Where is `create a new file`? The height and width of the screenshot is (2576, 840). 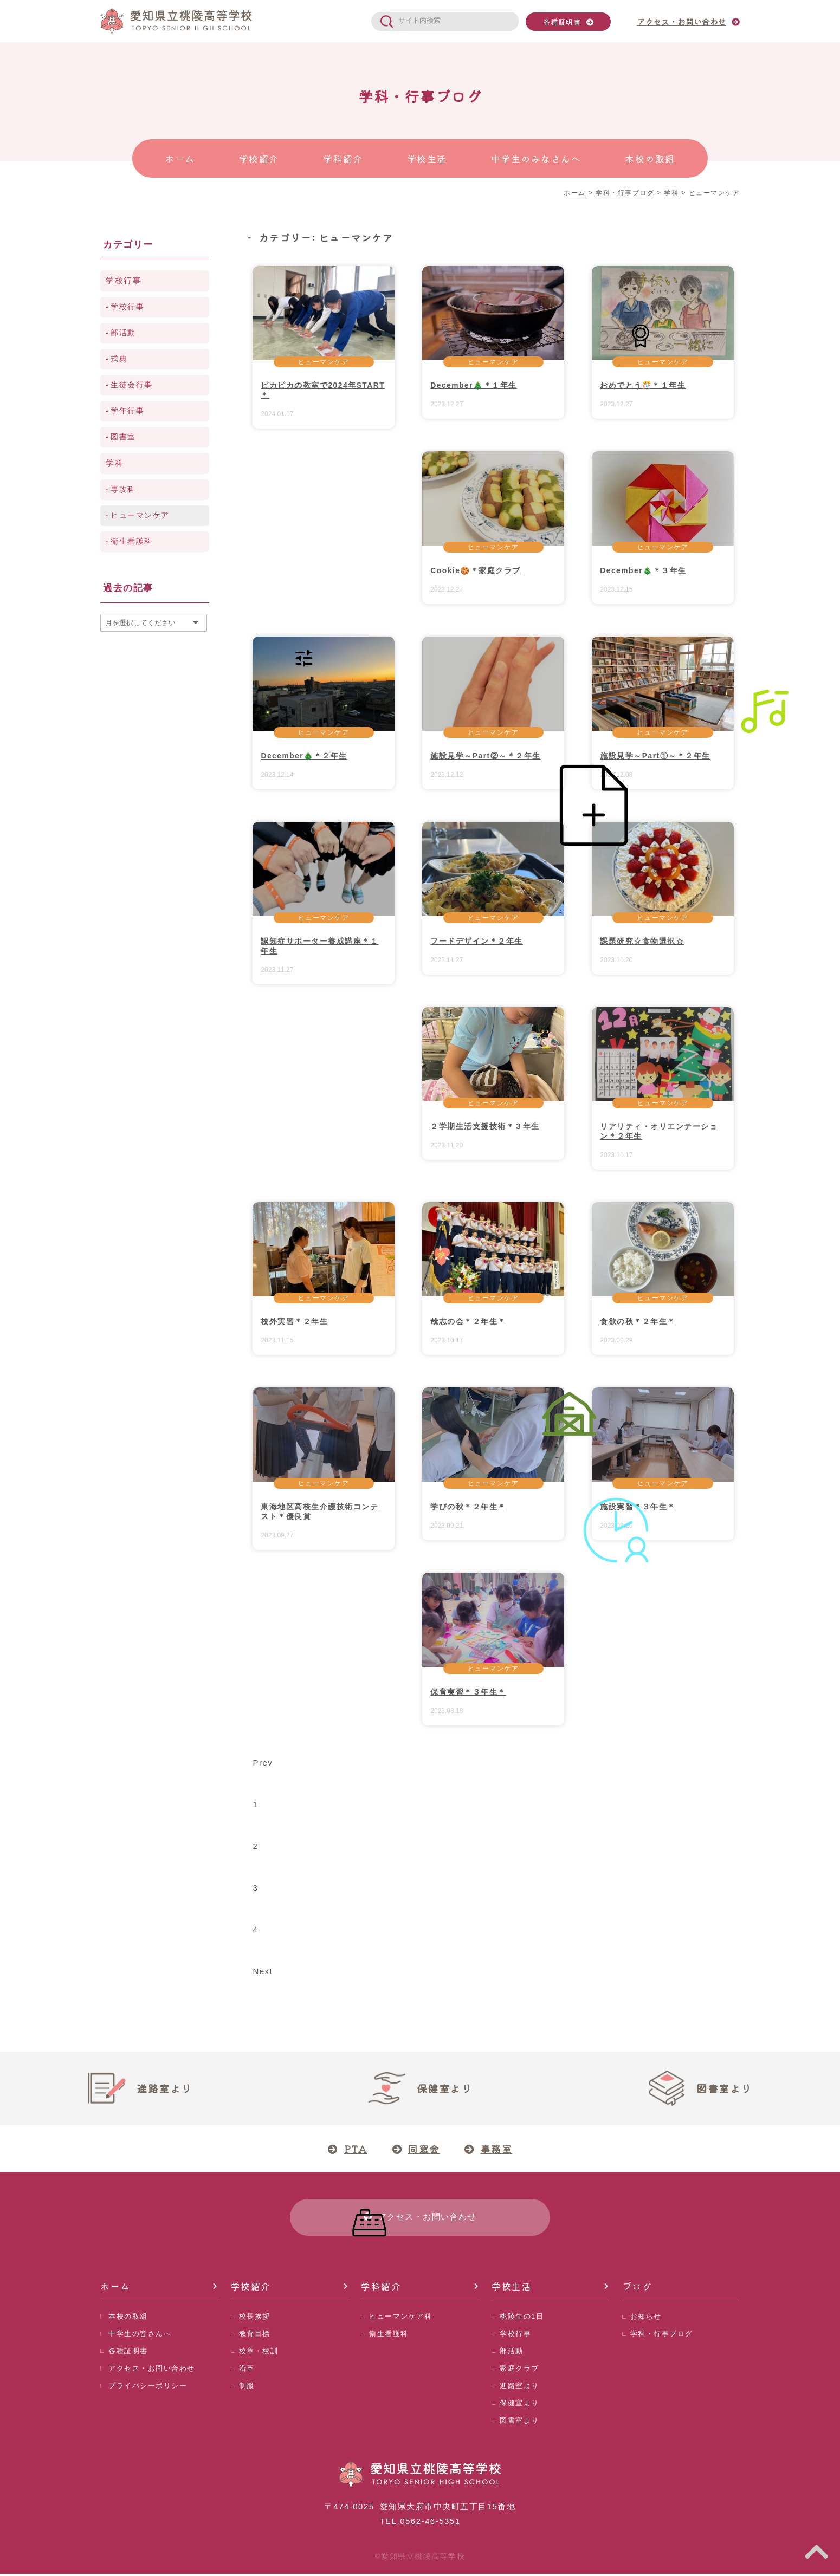
create a new file is located at coordinates (593, 805).